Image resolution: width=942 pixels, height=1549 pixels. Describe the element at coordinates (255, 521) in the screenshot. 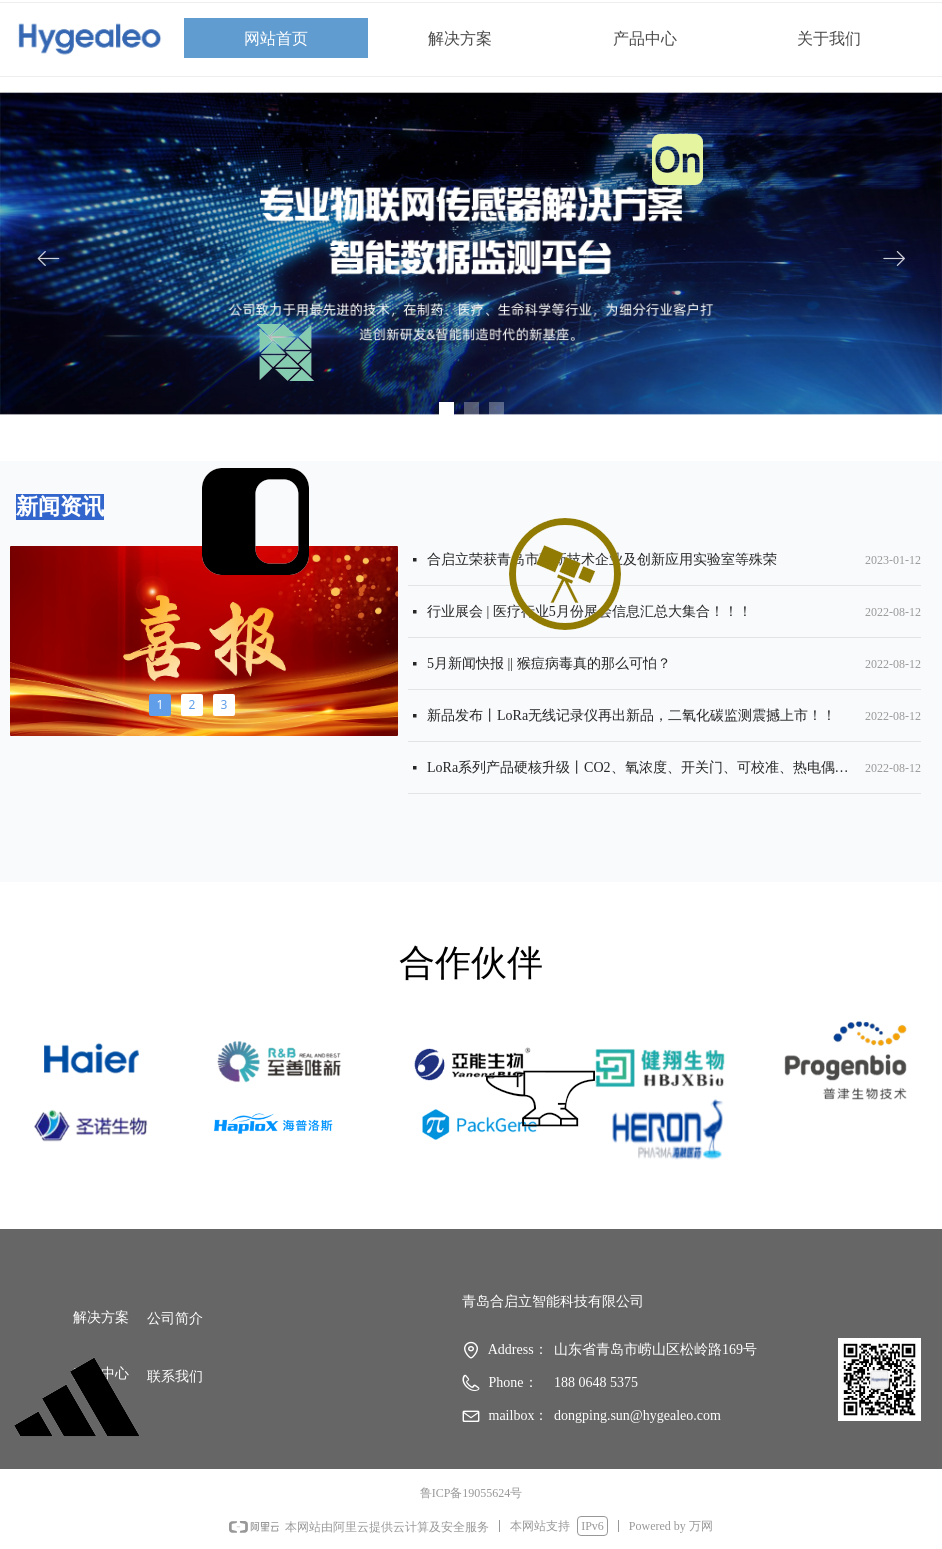

I see `open Fig terminal autocomplete app` at that location.